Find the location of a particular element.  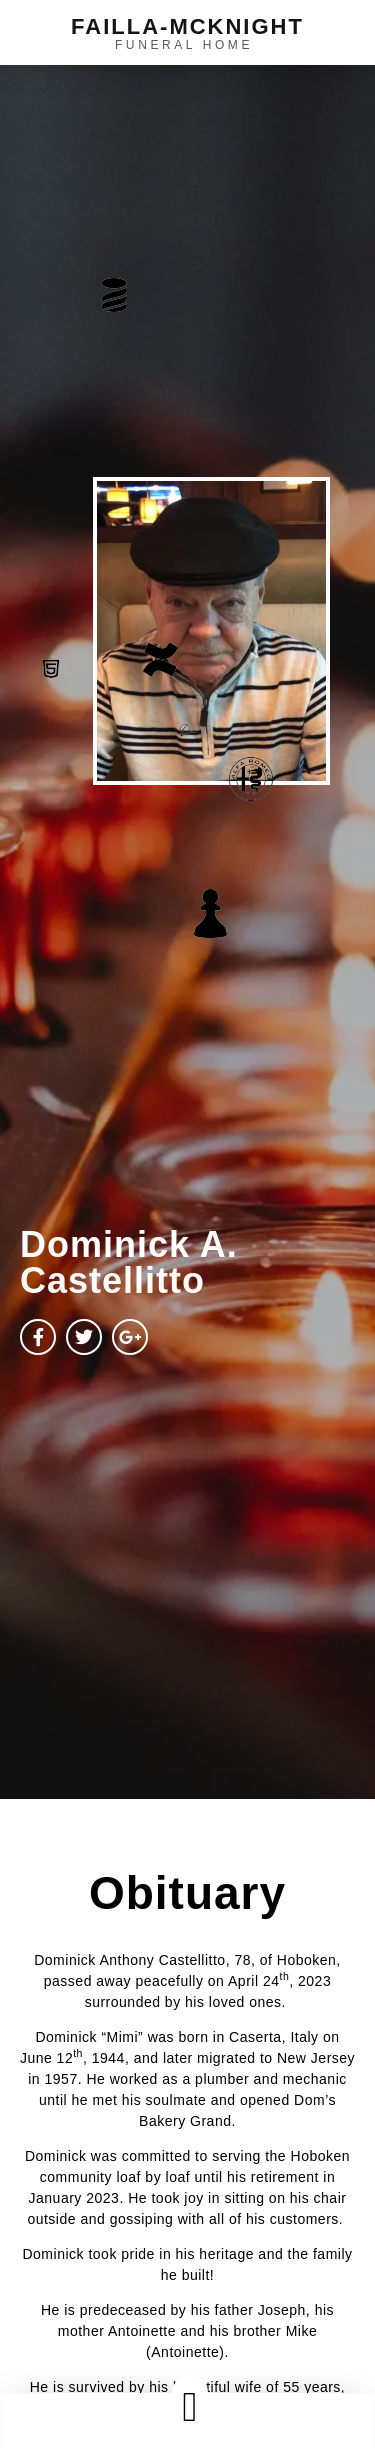

Liquibase database version control logo is located at coordinates (114, 295).